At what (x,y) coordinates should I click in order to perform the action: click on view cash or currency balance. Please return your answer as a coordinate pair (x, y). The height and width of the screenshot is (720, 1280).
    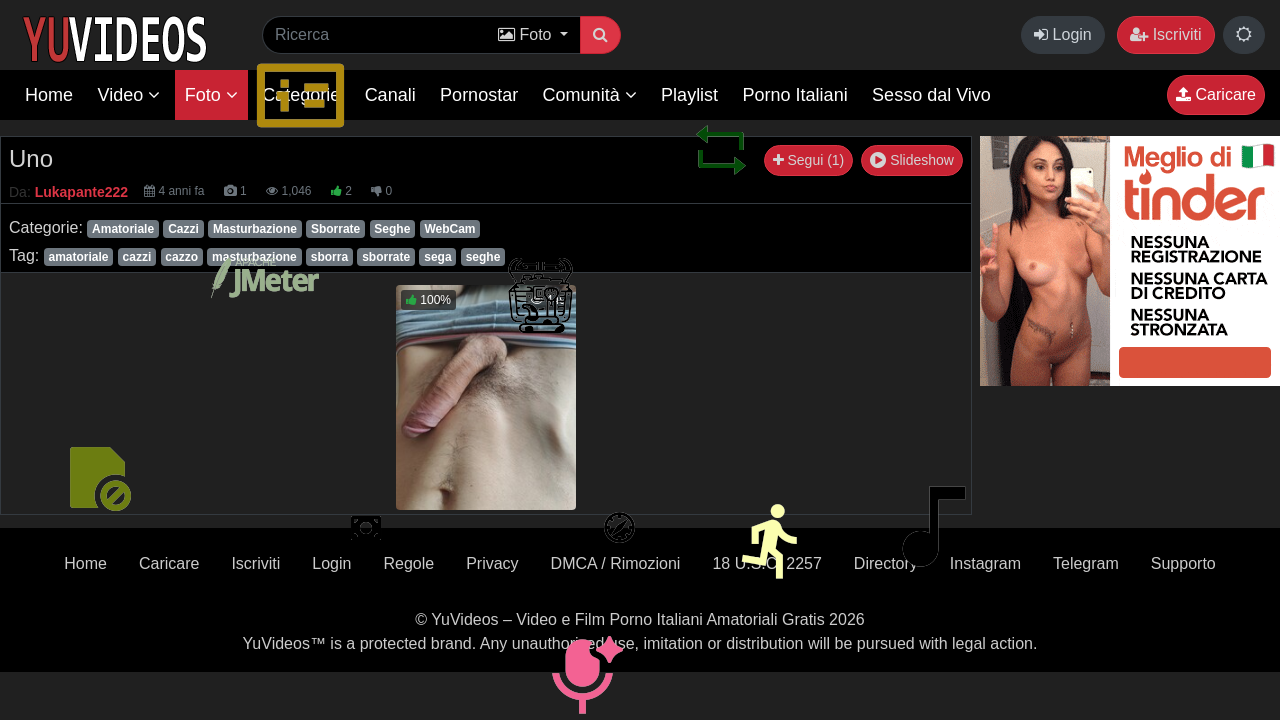
    Looking at the image, I should click on (366, 528).